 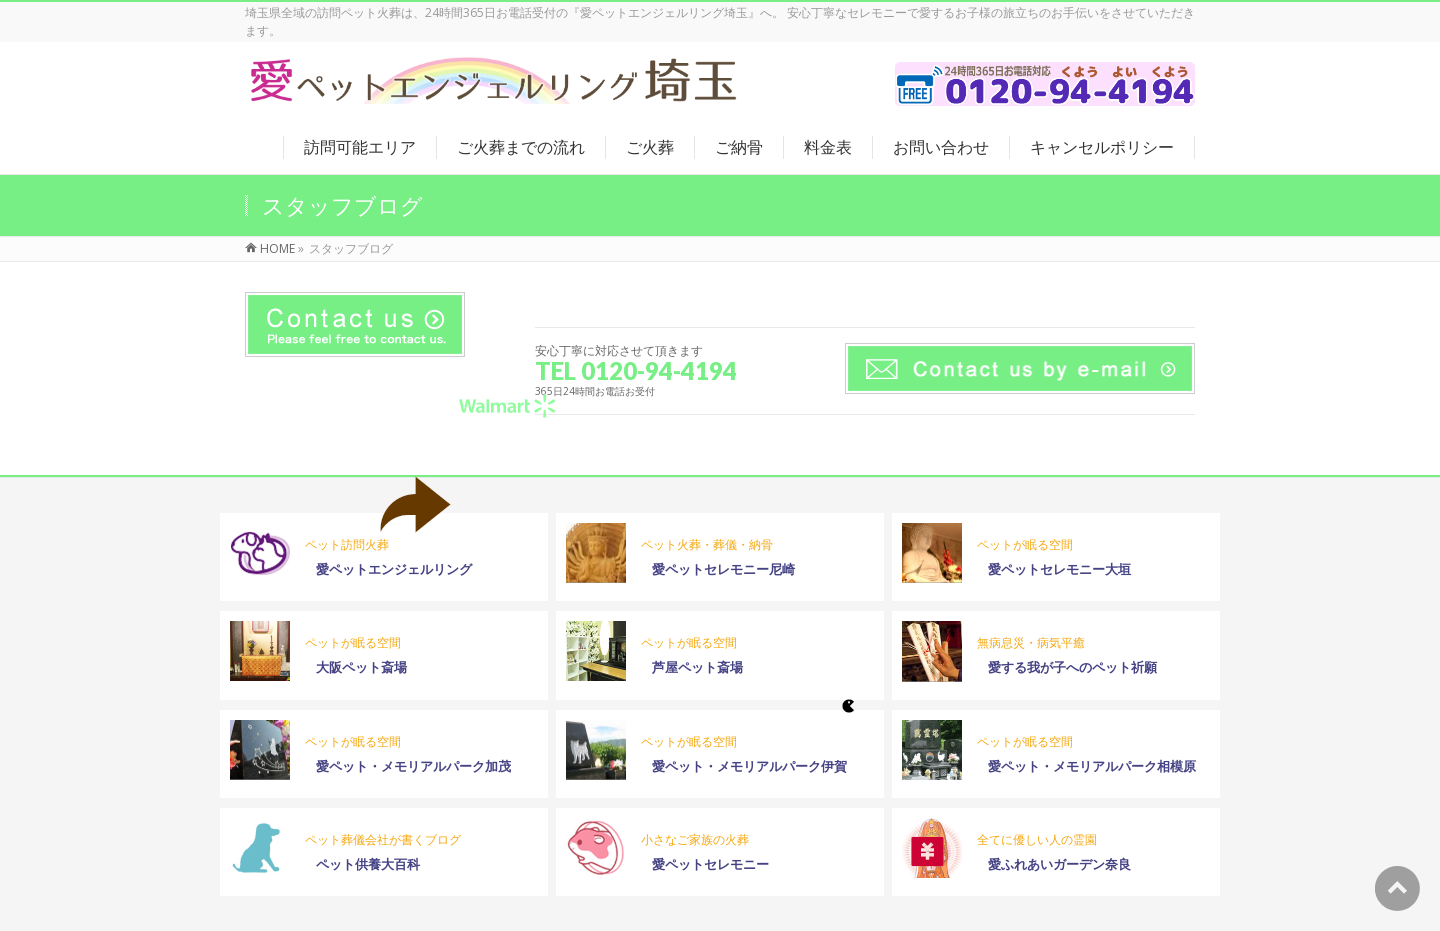 I want to click on open the Walmart app, so click(x=507, y=406).